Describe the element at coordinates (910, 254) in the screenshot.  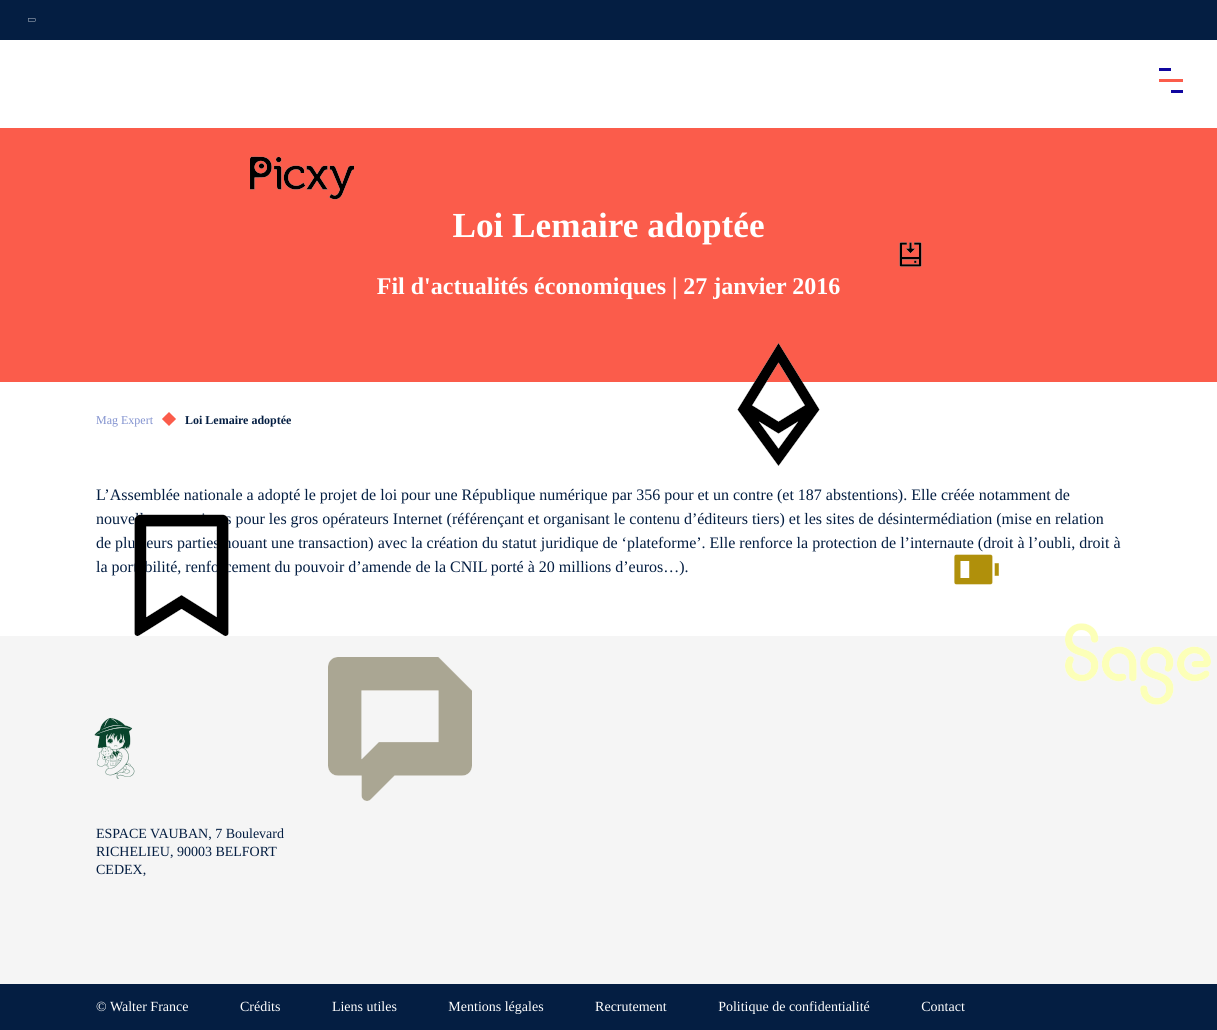
I see `install an app or software` at that location.